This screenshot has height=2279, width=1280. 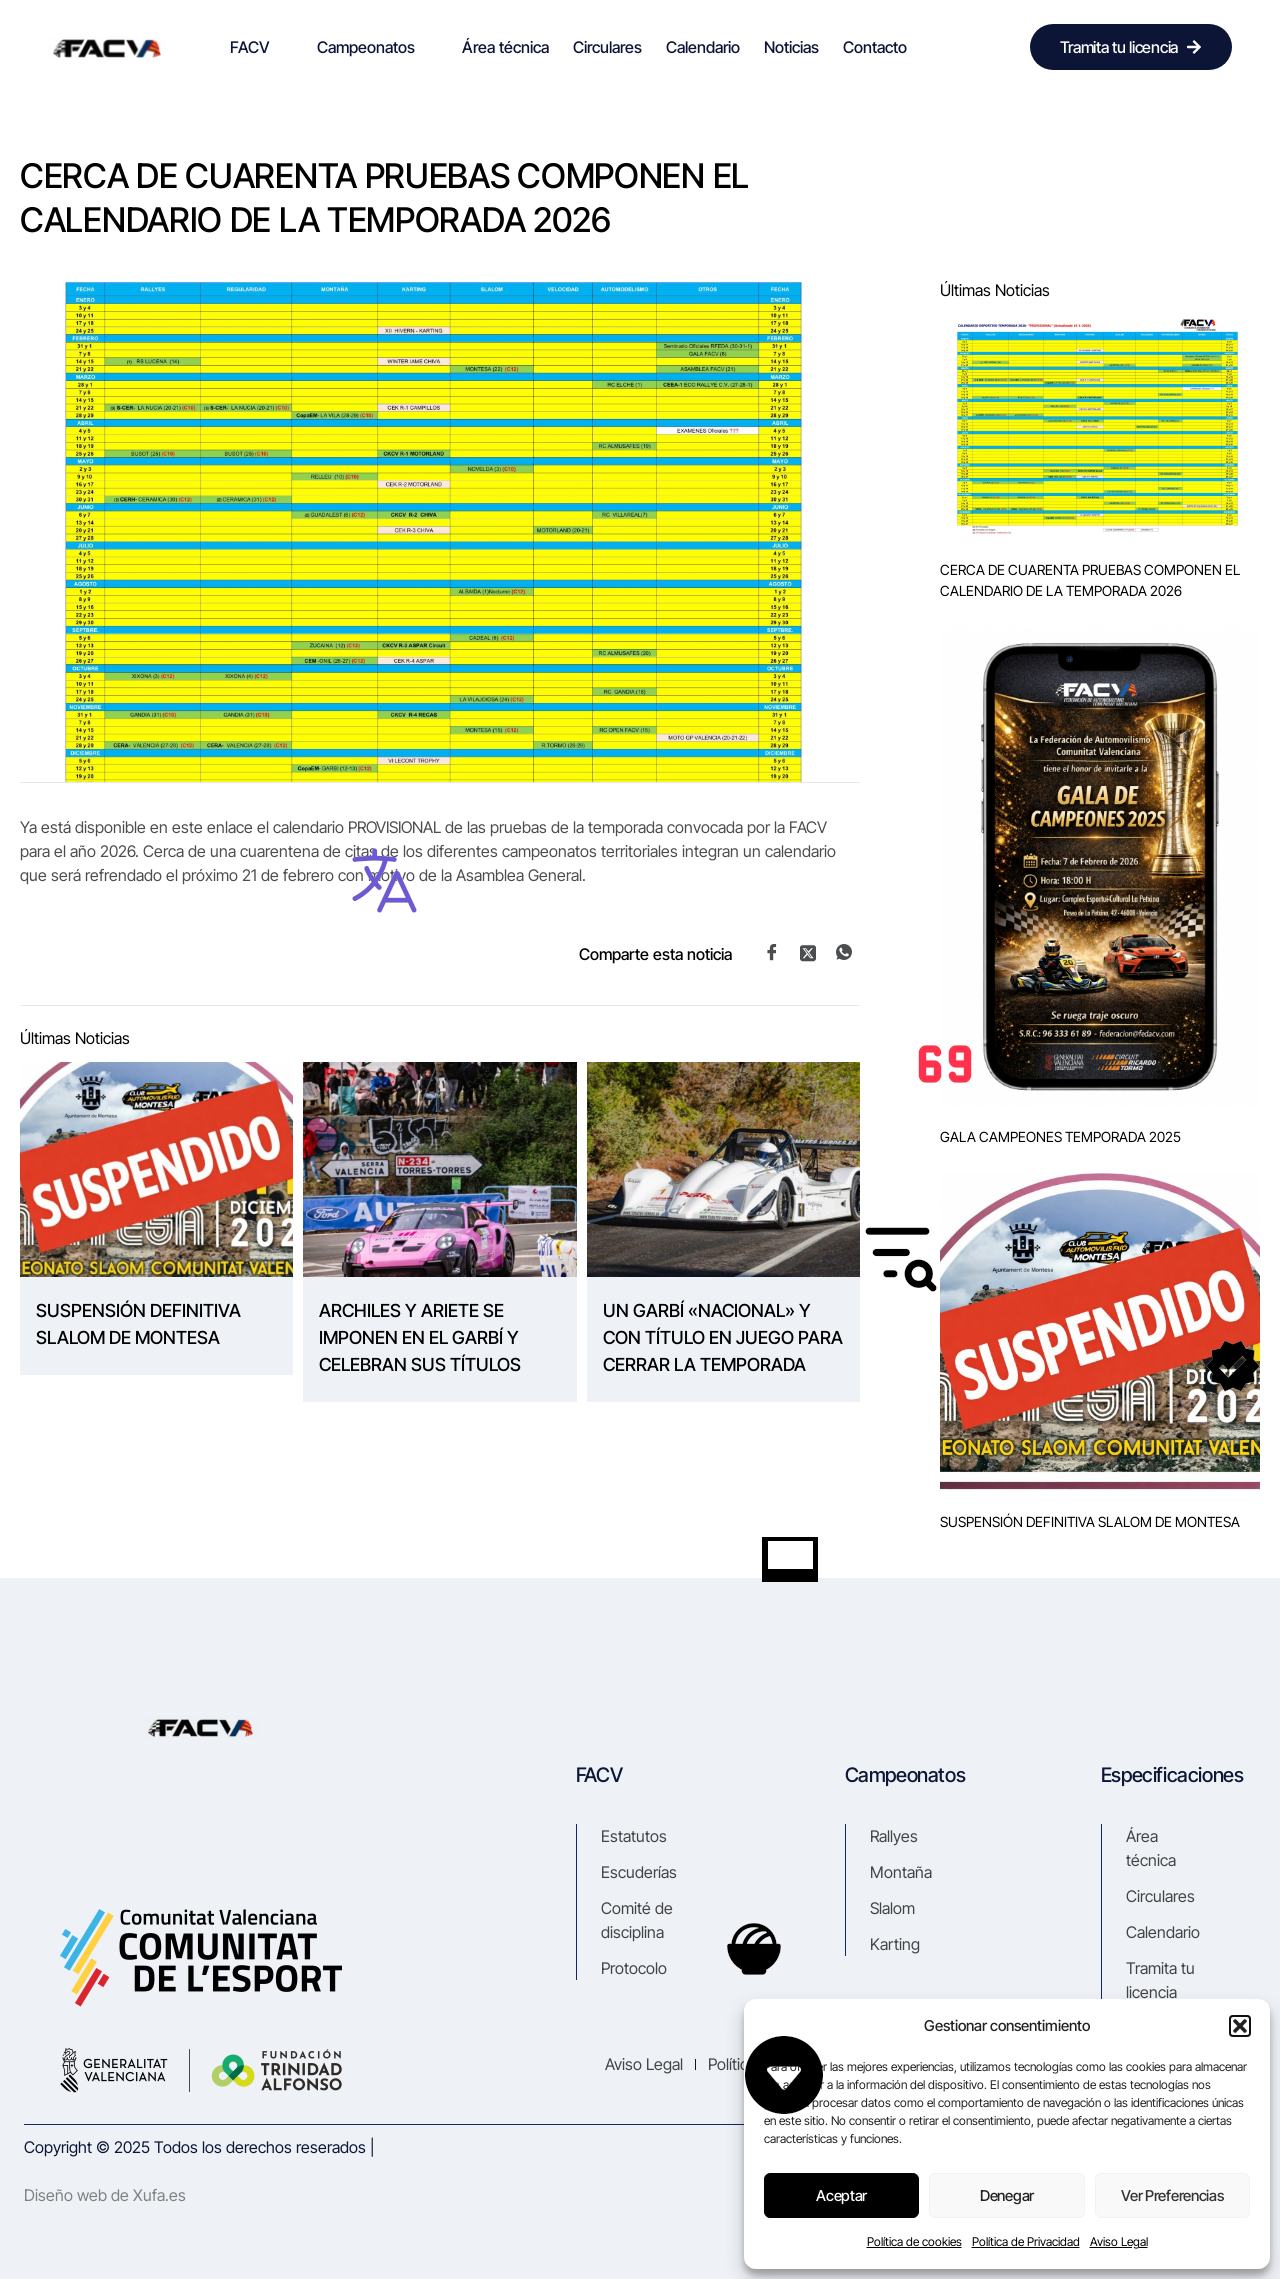 I want to click on view food or meal options, so click(x=754, y=1950).